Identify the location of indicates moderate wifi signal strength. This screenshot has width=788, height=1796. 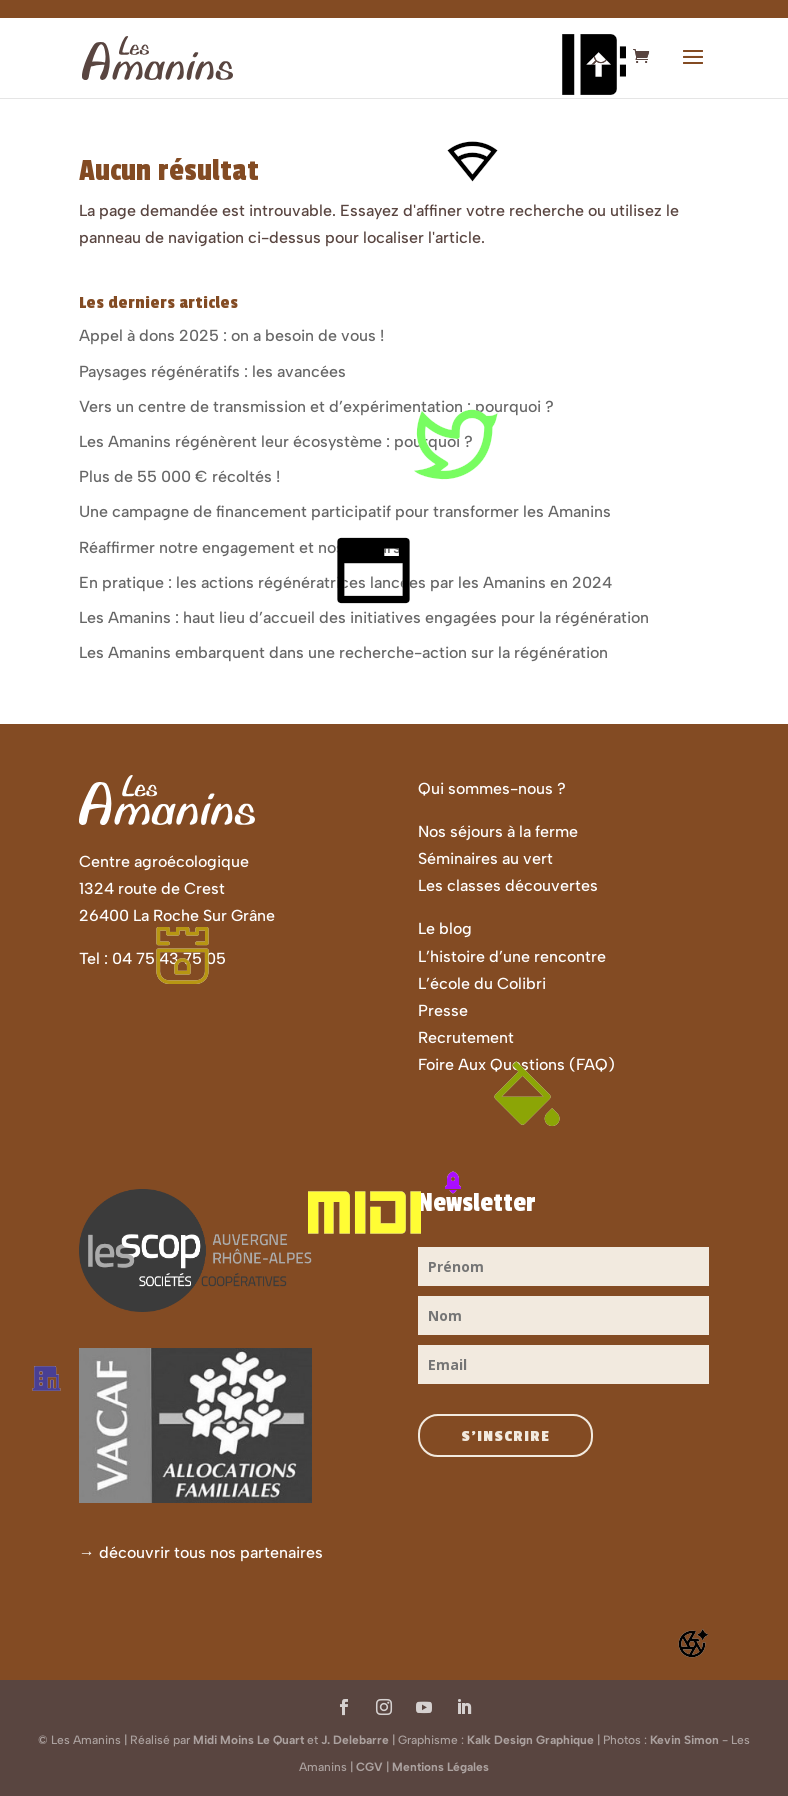
(472, 161).